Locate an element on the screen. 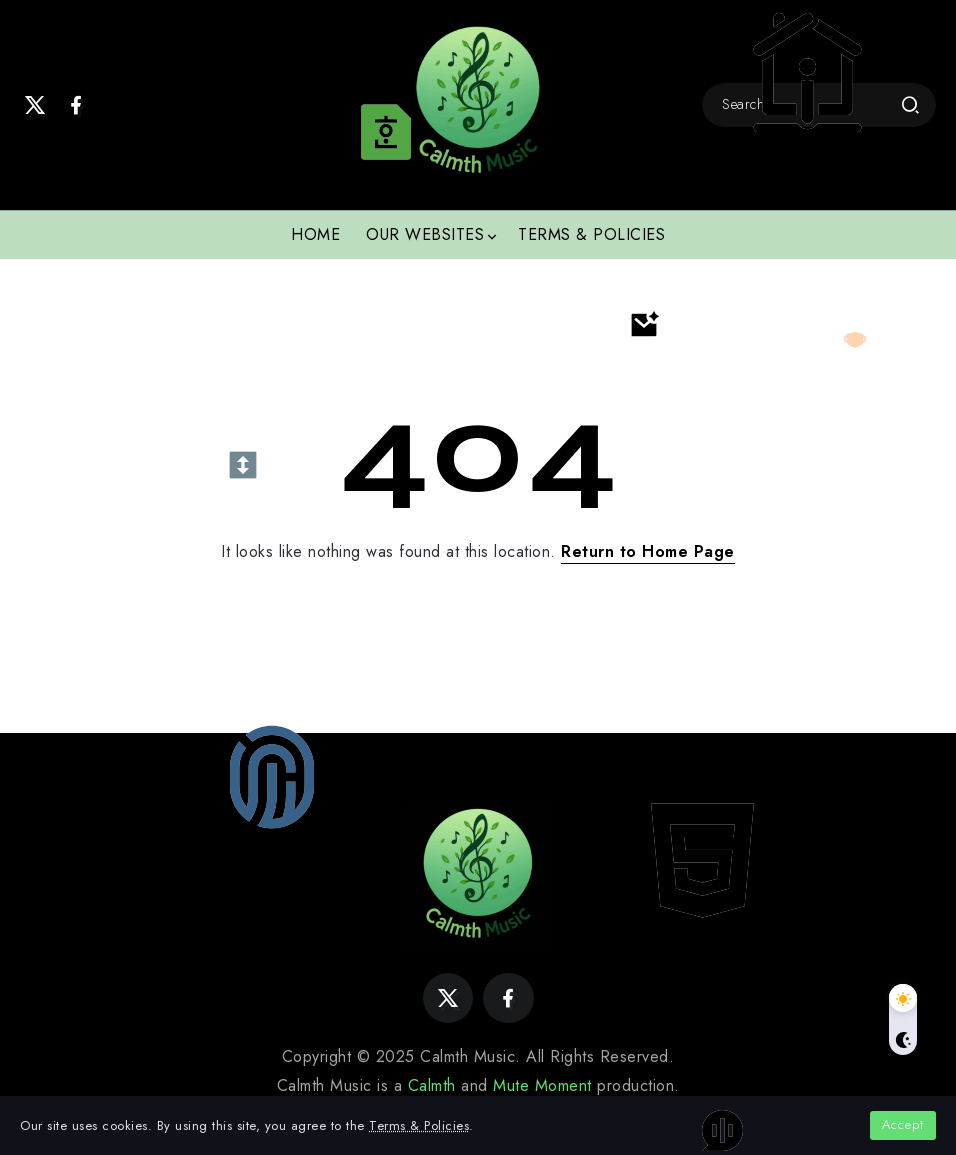  open a Hangul Word Processor (.hwp) document is located at coordinates (386, 132).